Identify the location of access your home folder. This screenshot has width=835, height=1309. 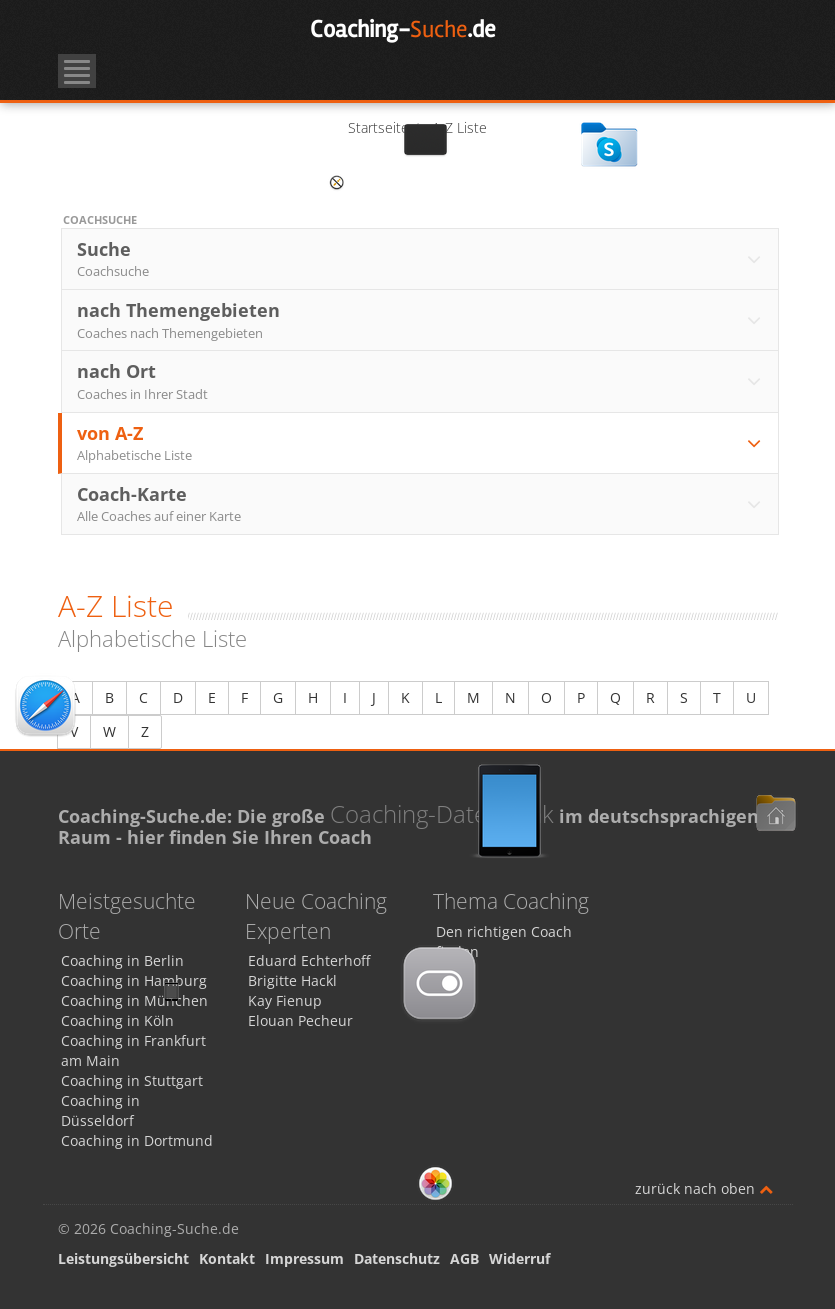
(776, 813).